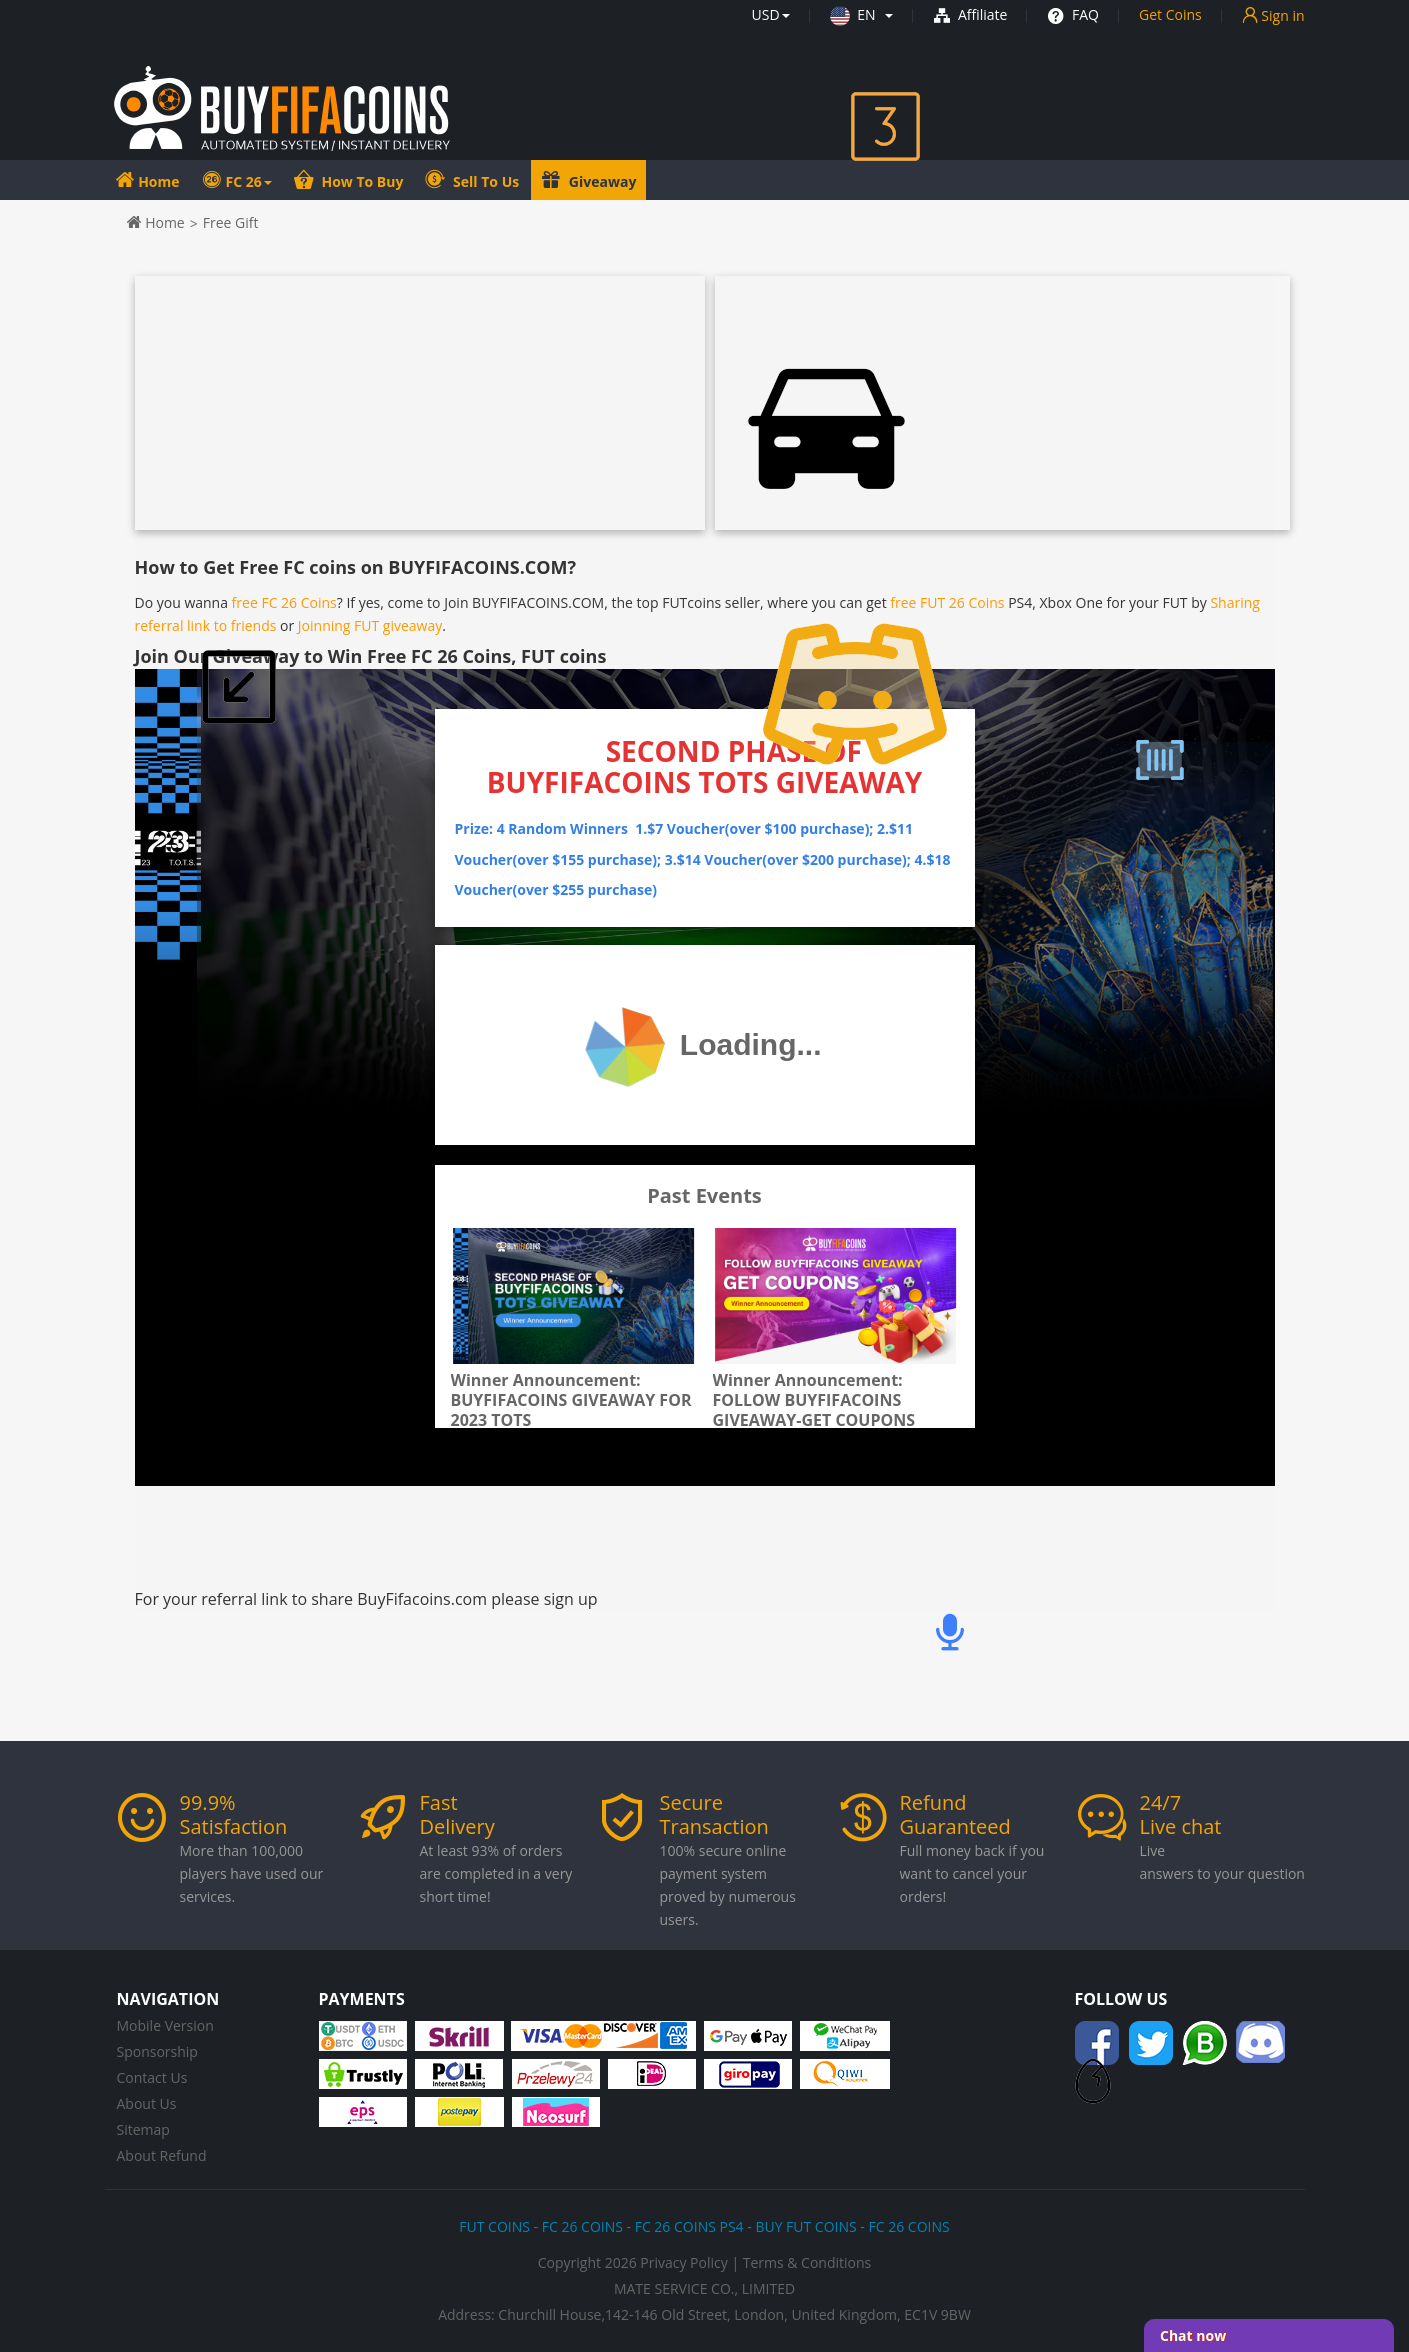 The height and width of the screenshot is (2352, 1409). Describe the element at coordinates (885, 126) in the screenshot. I see `indicates step 3 in a multi-step process` at that location.